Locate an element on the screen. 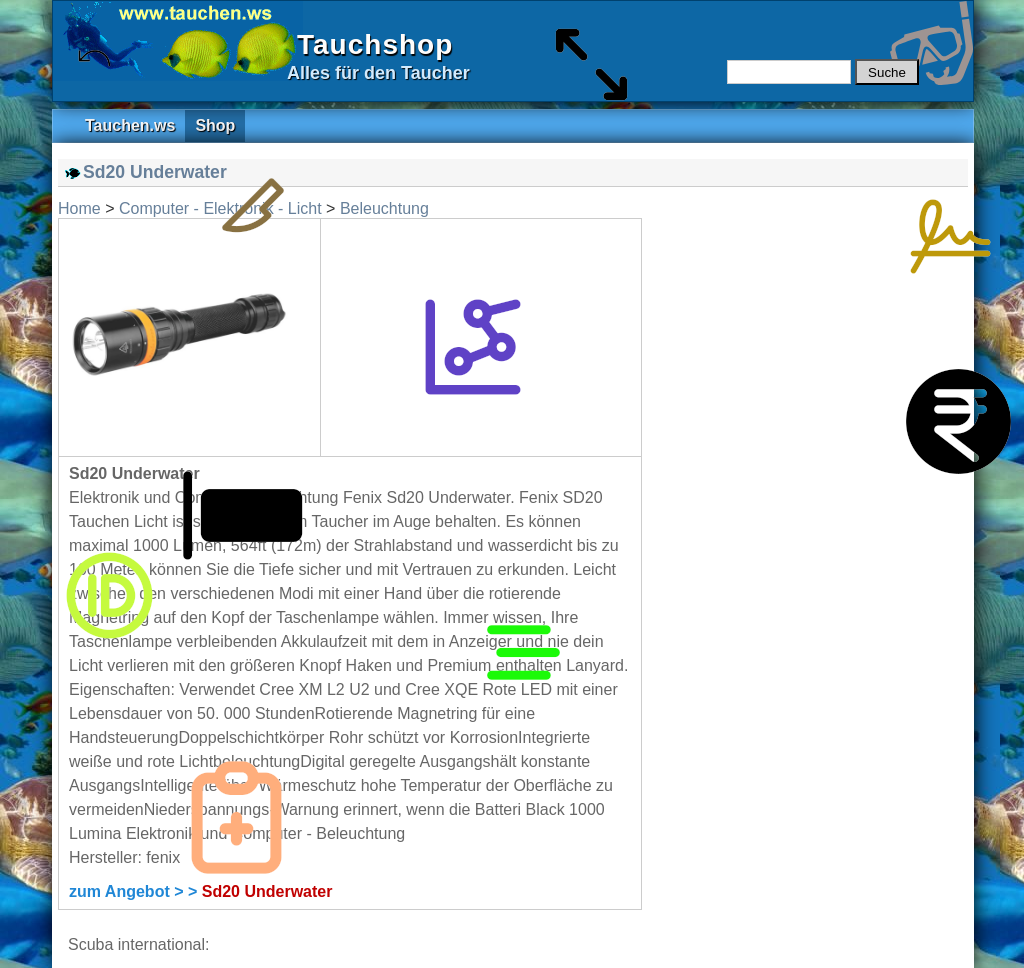 The width and height of the screenshot is (1024, 968). view scatter plot data visualization is located at coordinates (473, 347).